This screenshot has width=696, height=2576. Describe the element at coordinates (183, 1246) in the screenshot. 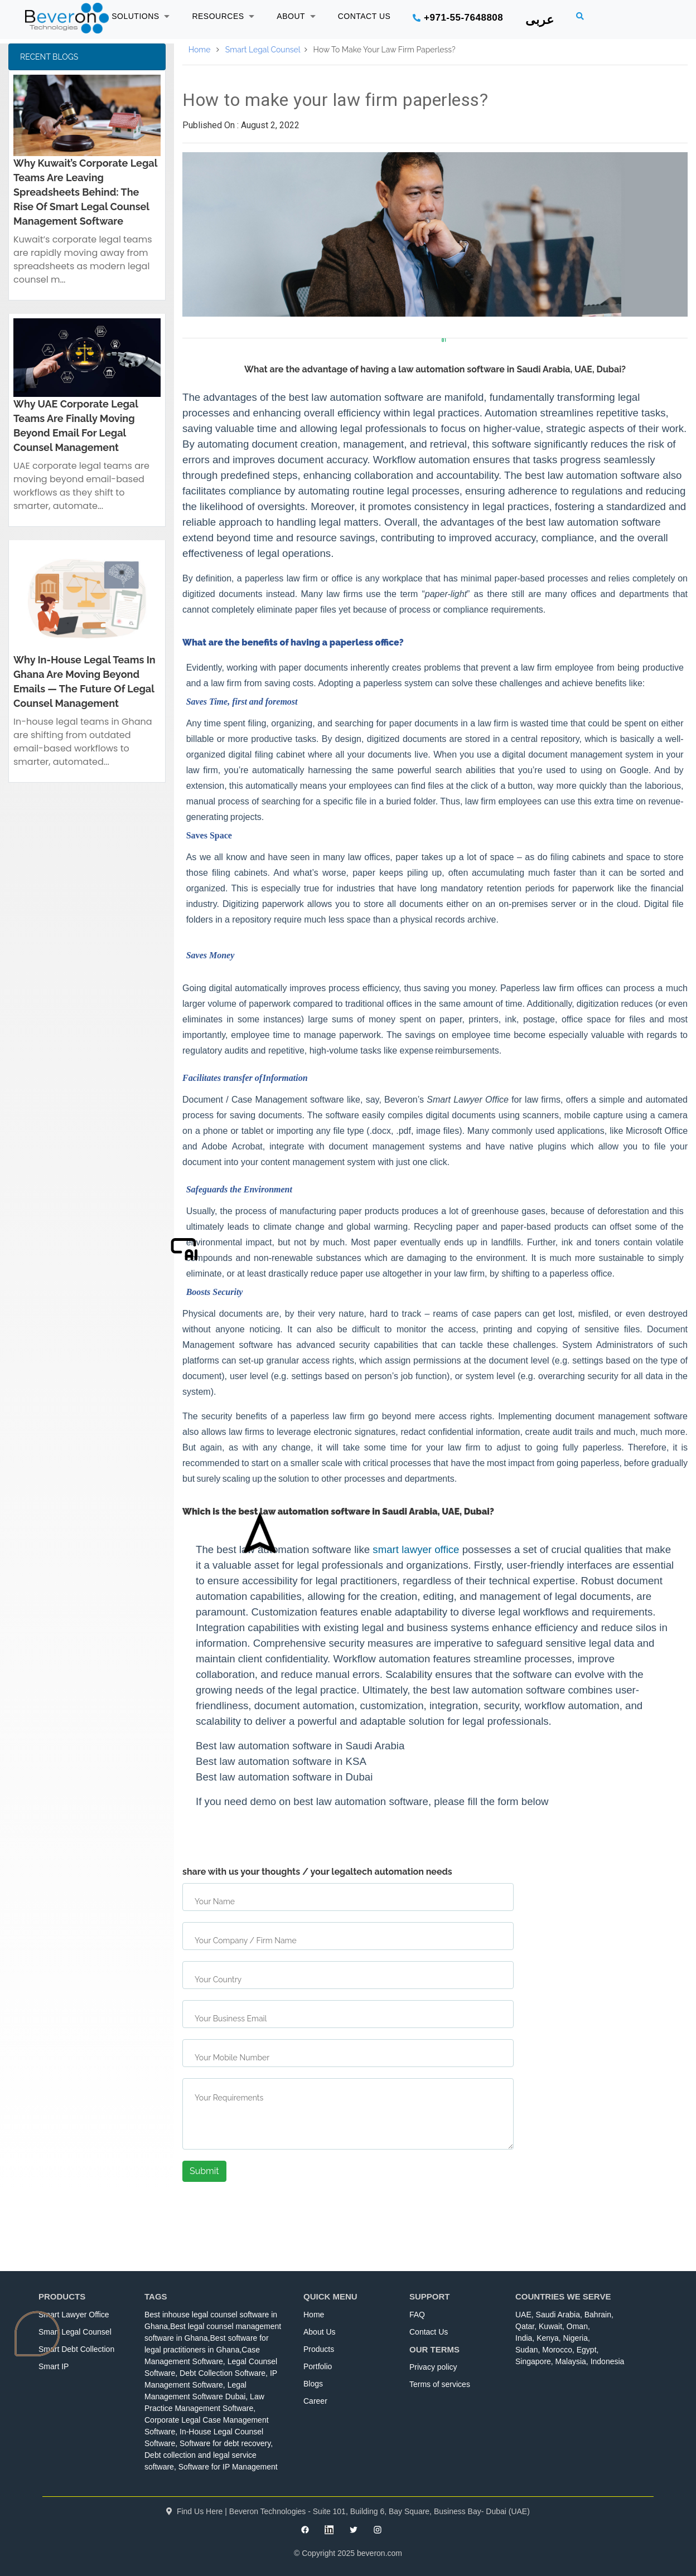

I see `enter text for AI processing` at that location.